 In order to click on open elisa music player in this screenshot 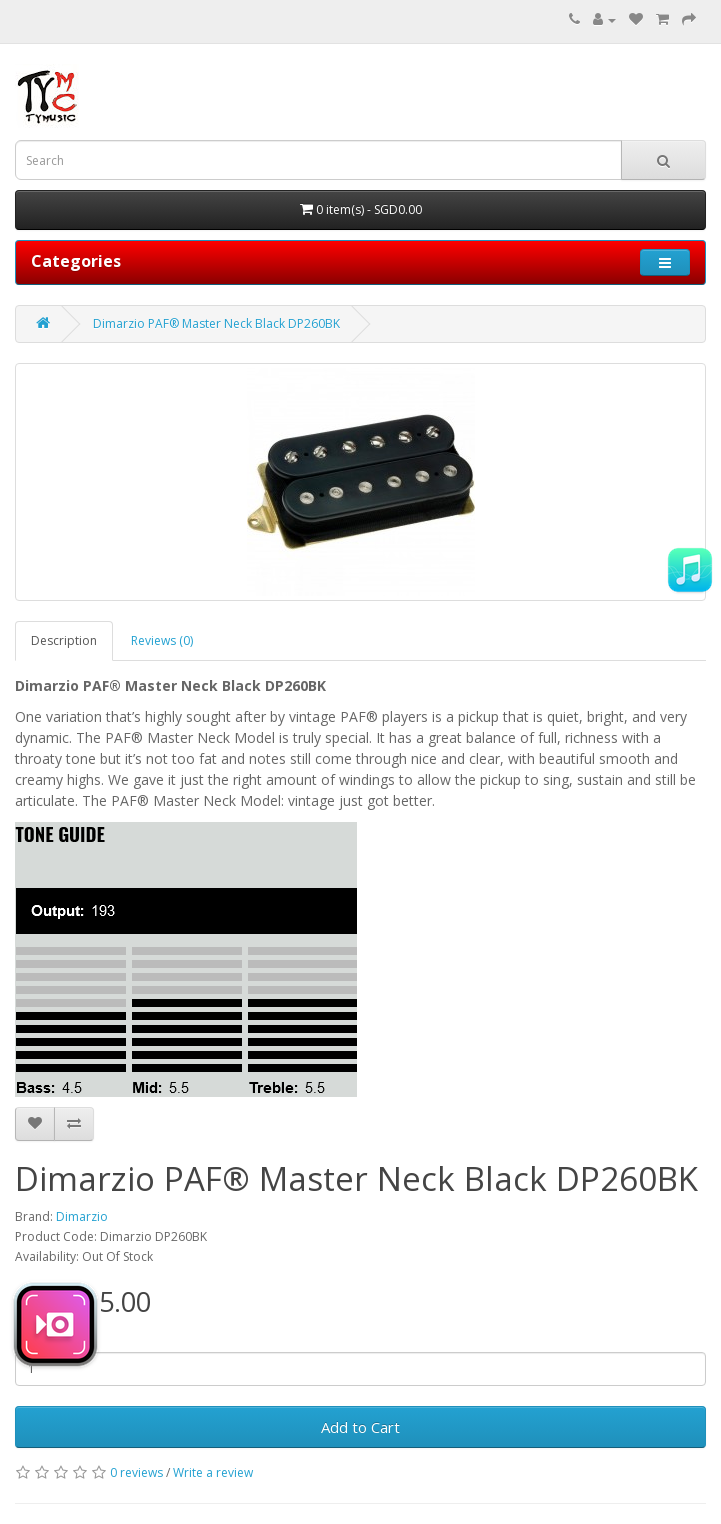, I will do `click(690, 570)`.